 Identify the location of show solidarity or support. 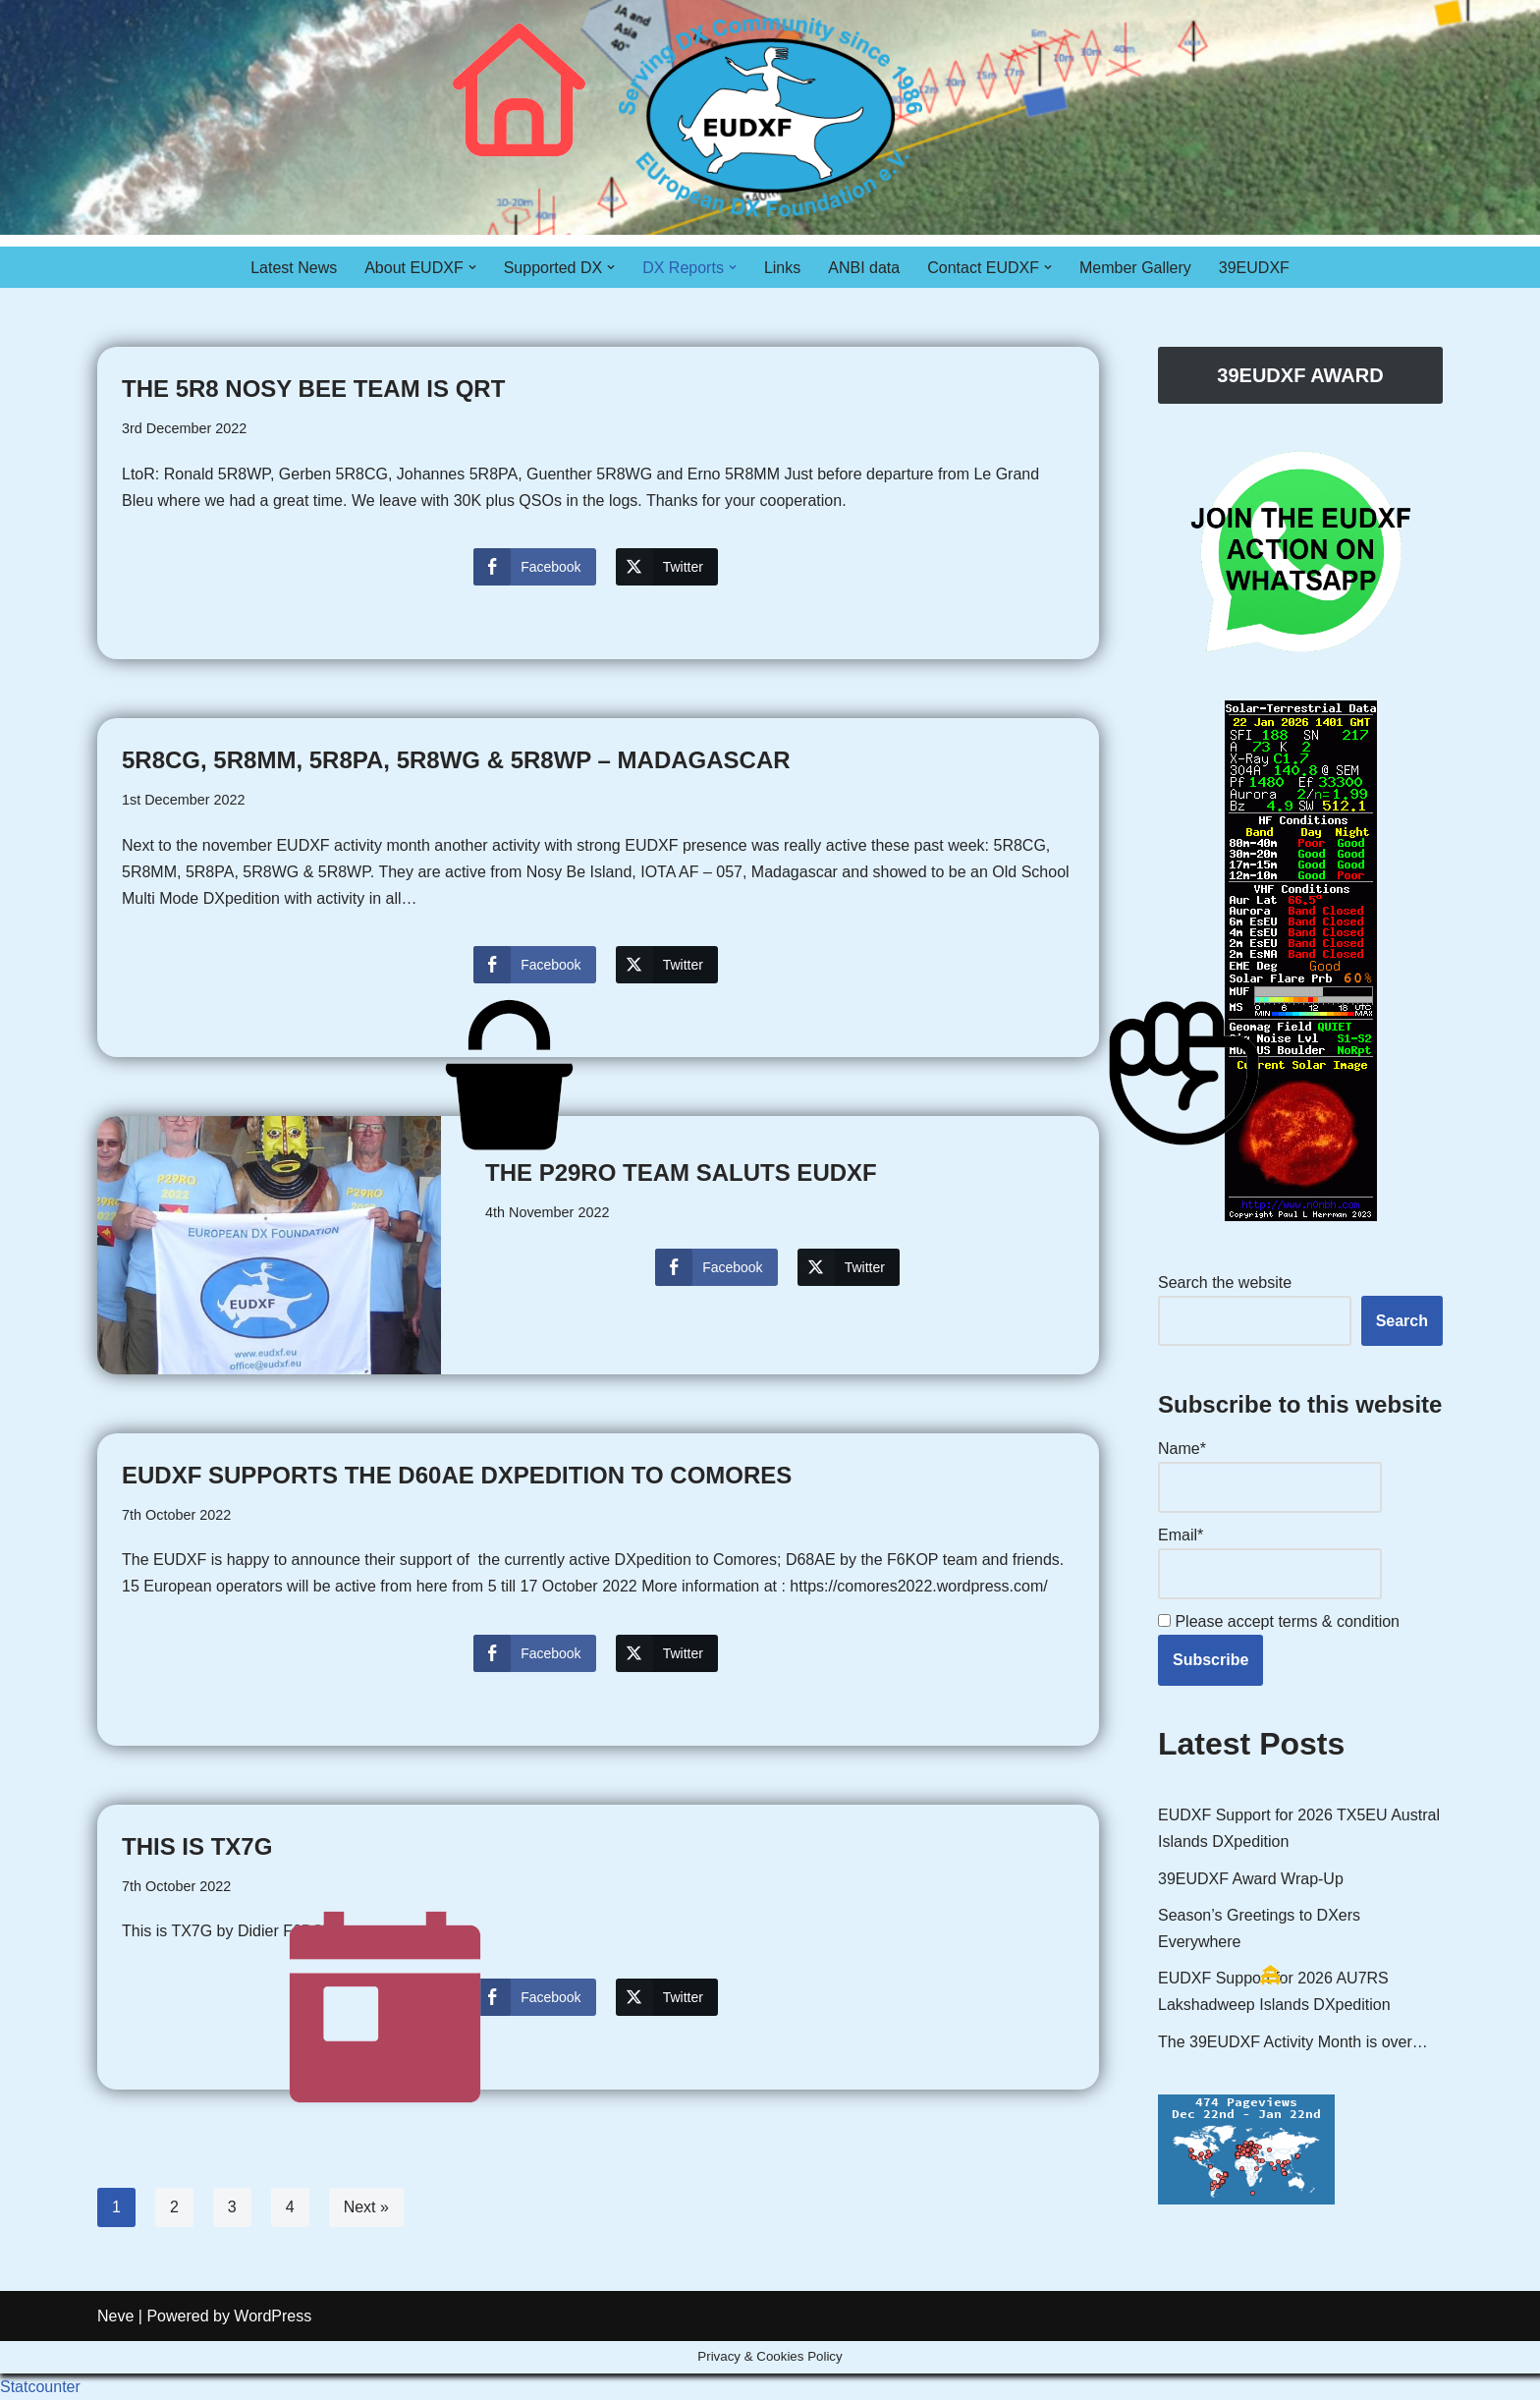
(1183, 1070).